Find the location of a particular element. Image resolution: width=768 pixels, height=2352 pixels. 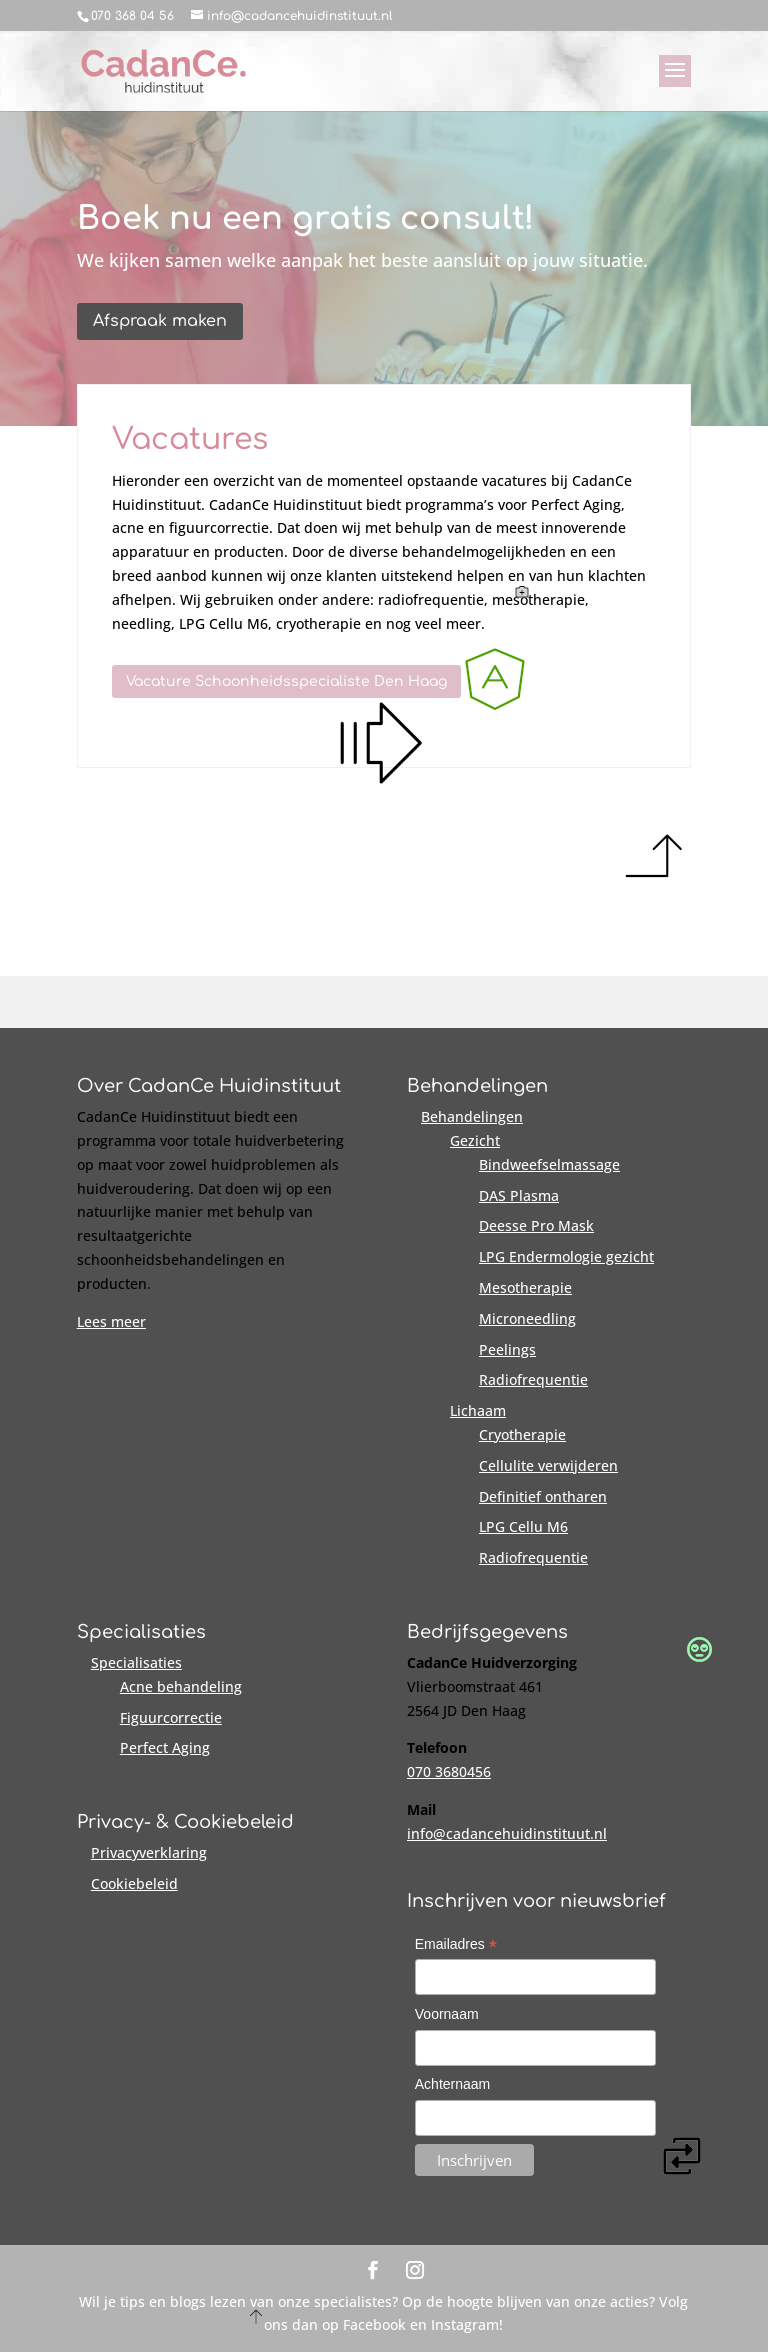

move item up or forward in sequence is located at coordinates (656, 858).